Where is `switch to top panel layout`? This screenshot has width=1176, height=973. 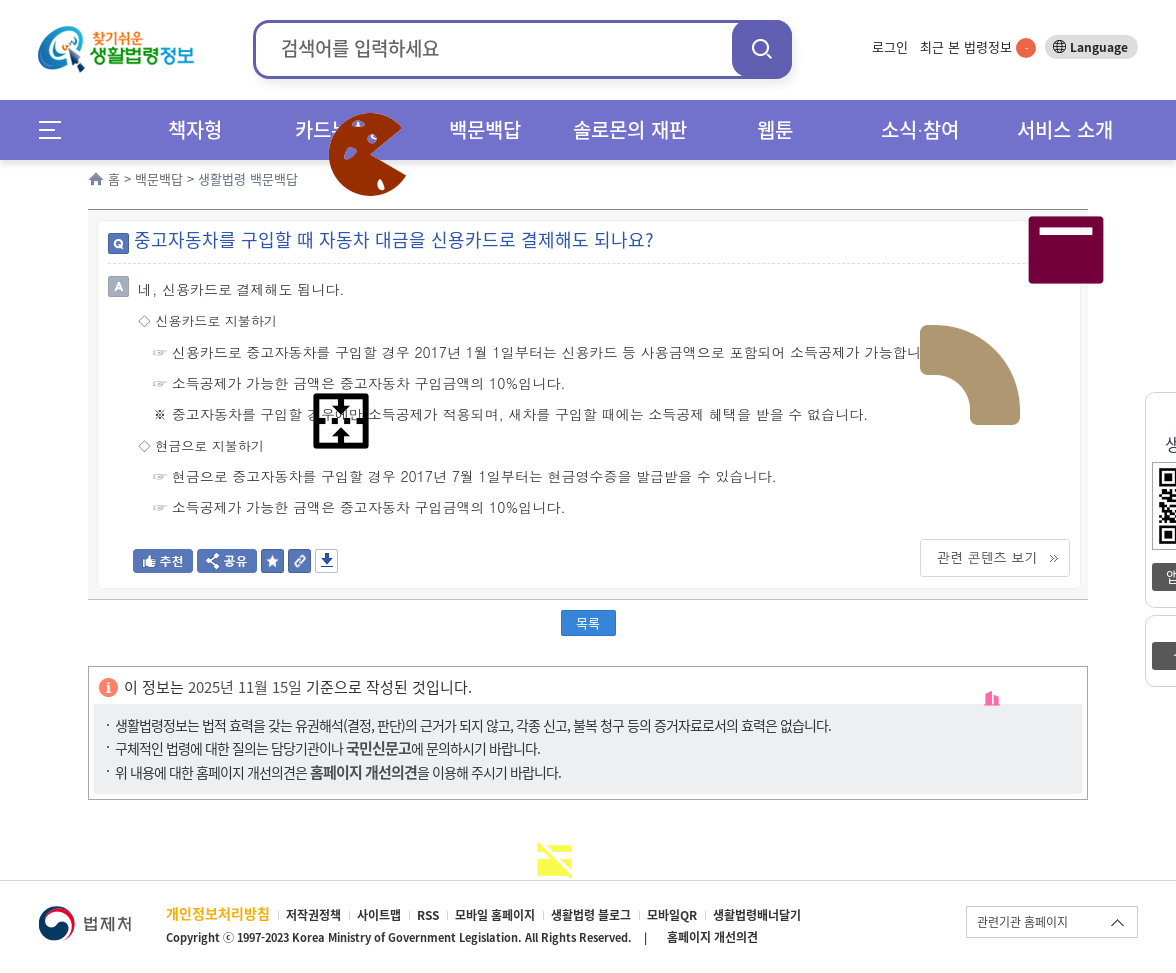
switch to top panel layout is located at coordinates (1066, 250).